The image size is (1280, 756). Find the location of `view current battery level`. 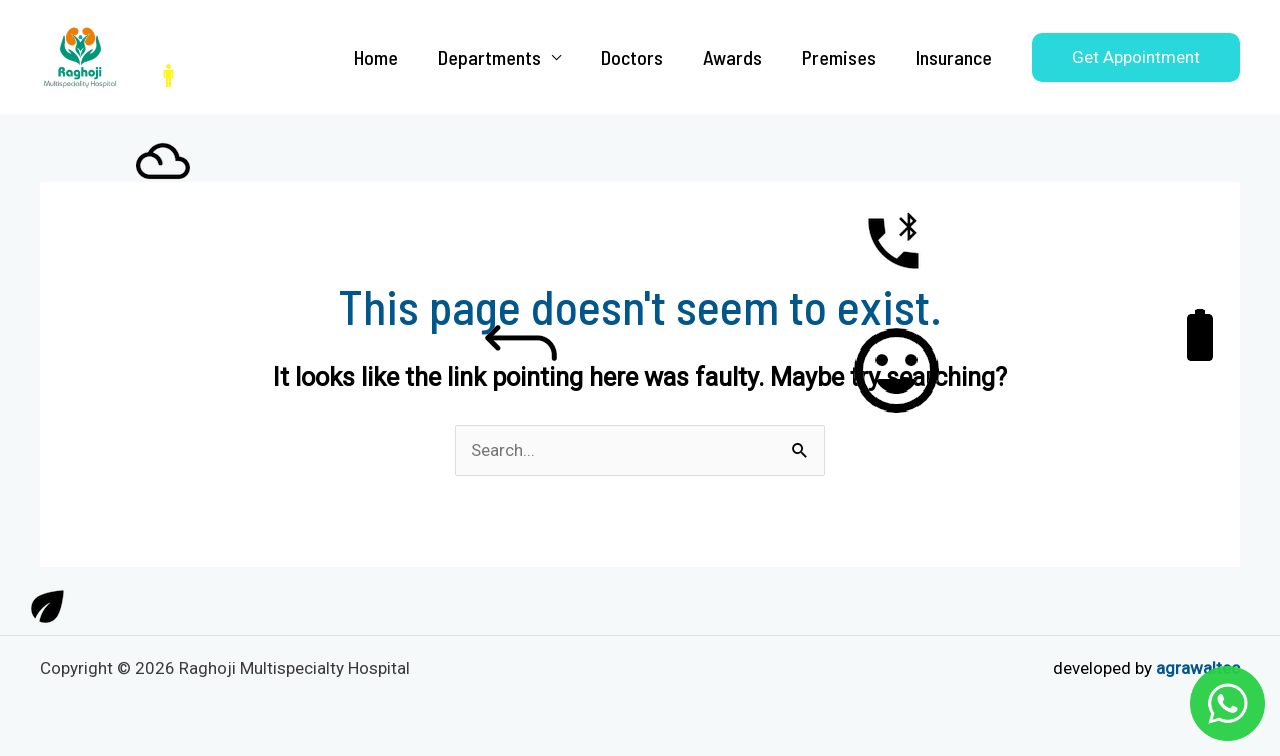

view current battery level is located at coordinates (1200, 335).